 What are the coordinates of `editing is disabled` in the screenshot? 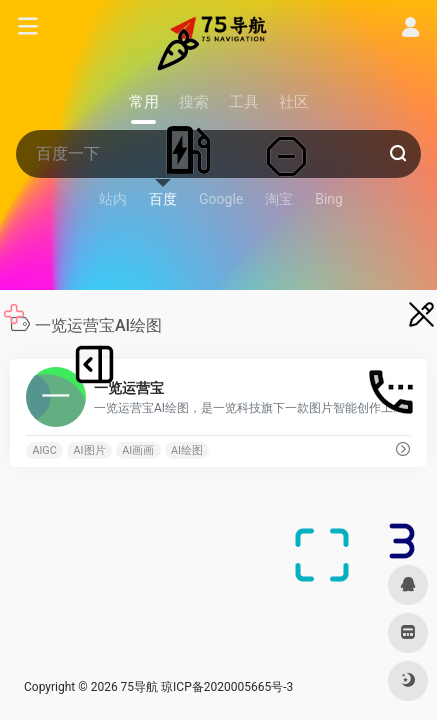 It's located at (421, 314).